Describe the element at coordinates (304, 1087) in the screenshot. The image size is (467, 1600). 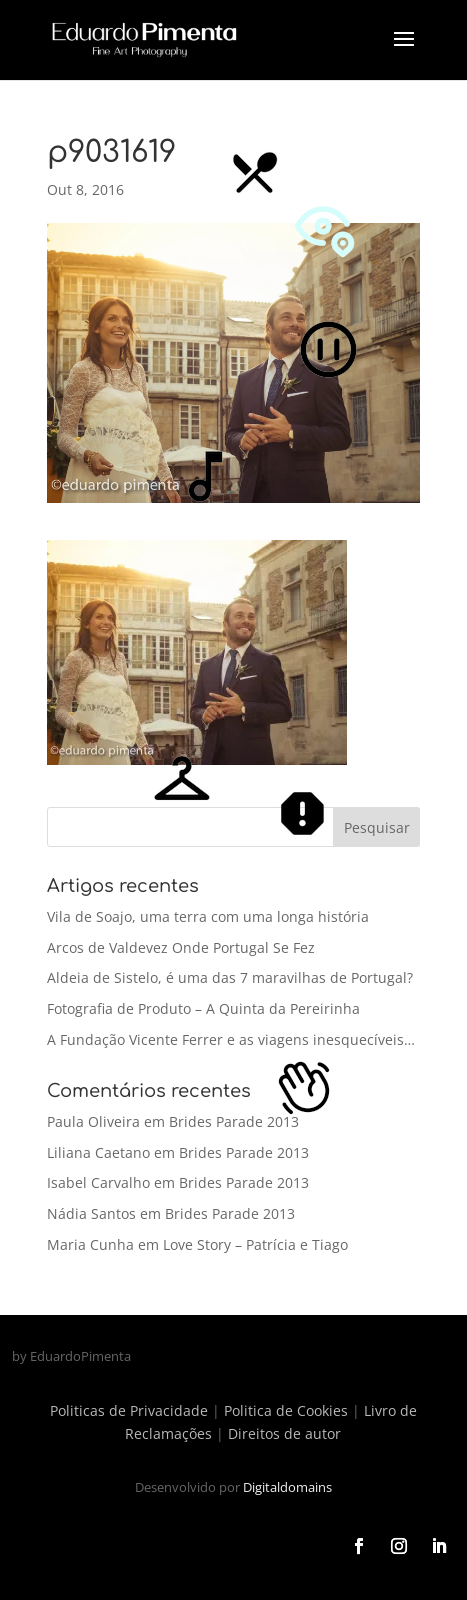
I see `send a greeting or say hello` at that location.